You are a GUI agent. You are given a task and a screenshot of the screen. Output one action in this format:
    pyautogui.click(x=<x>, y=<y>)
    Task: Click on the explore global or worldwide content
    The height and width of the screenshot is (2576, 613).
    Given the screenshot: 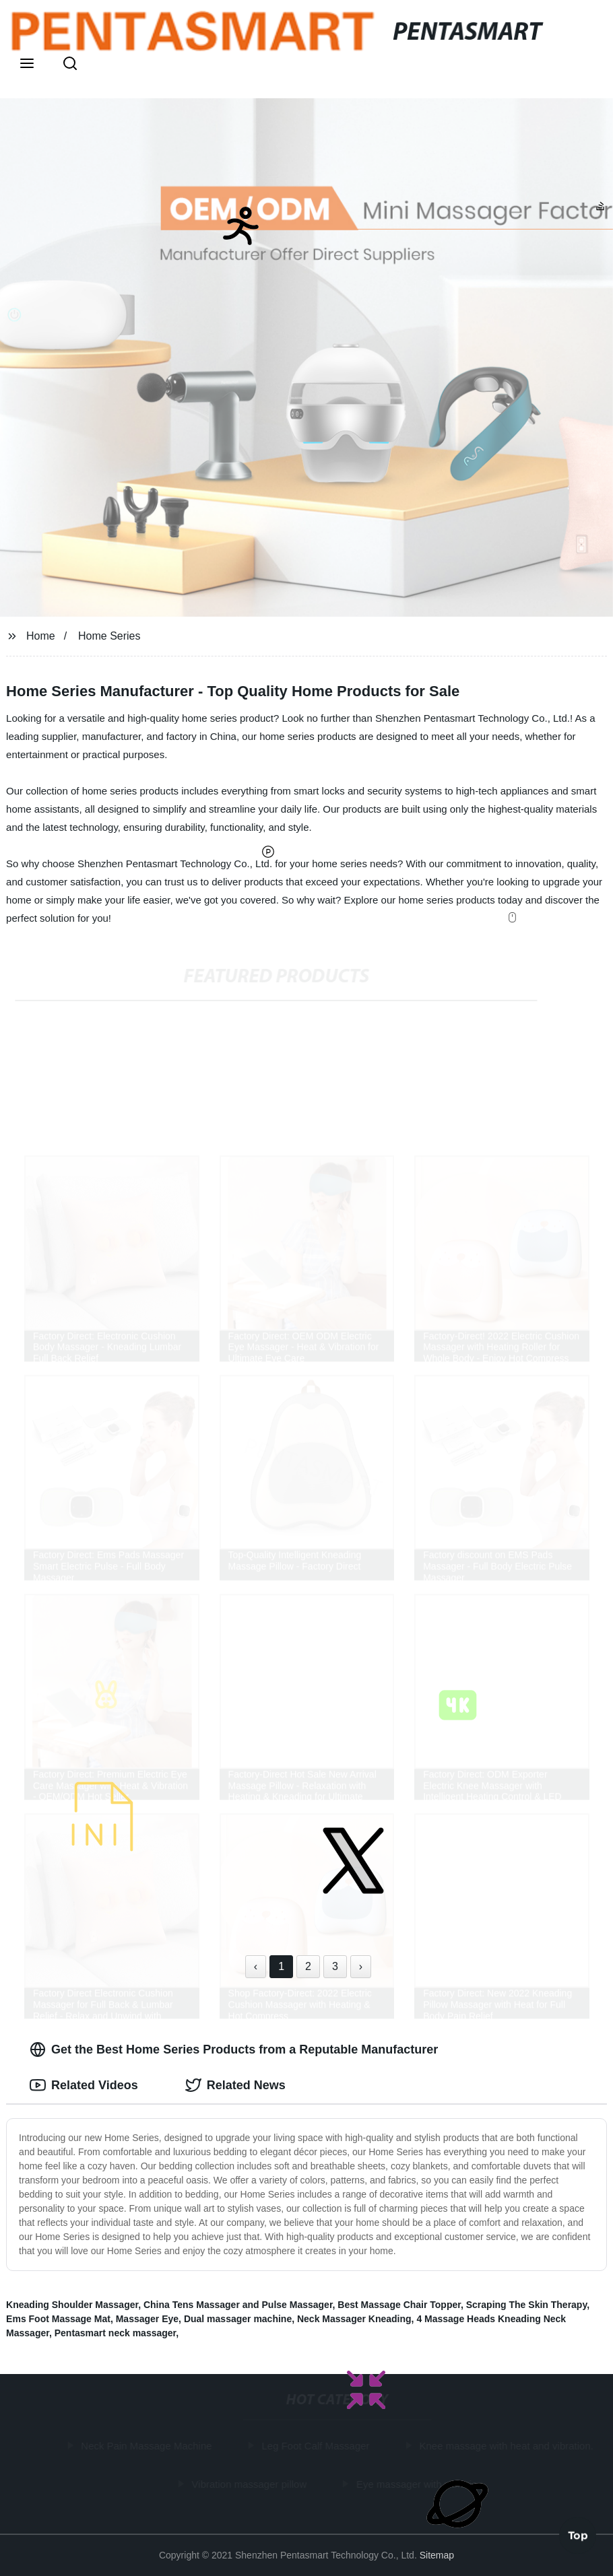 What is the action you would take?
    pyautogui.click(x=457, y=2504)
    